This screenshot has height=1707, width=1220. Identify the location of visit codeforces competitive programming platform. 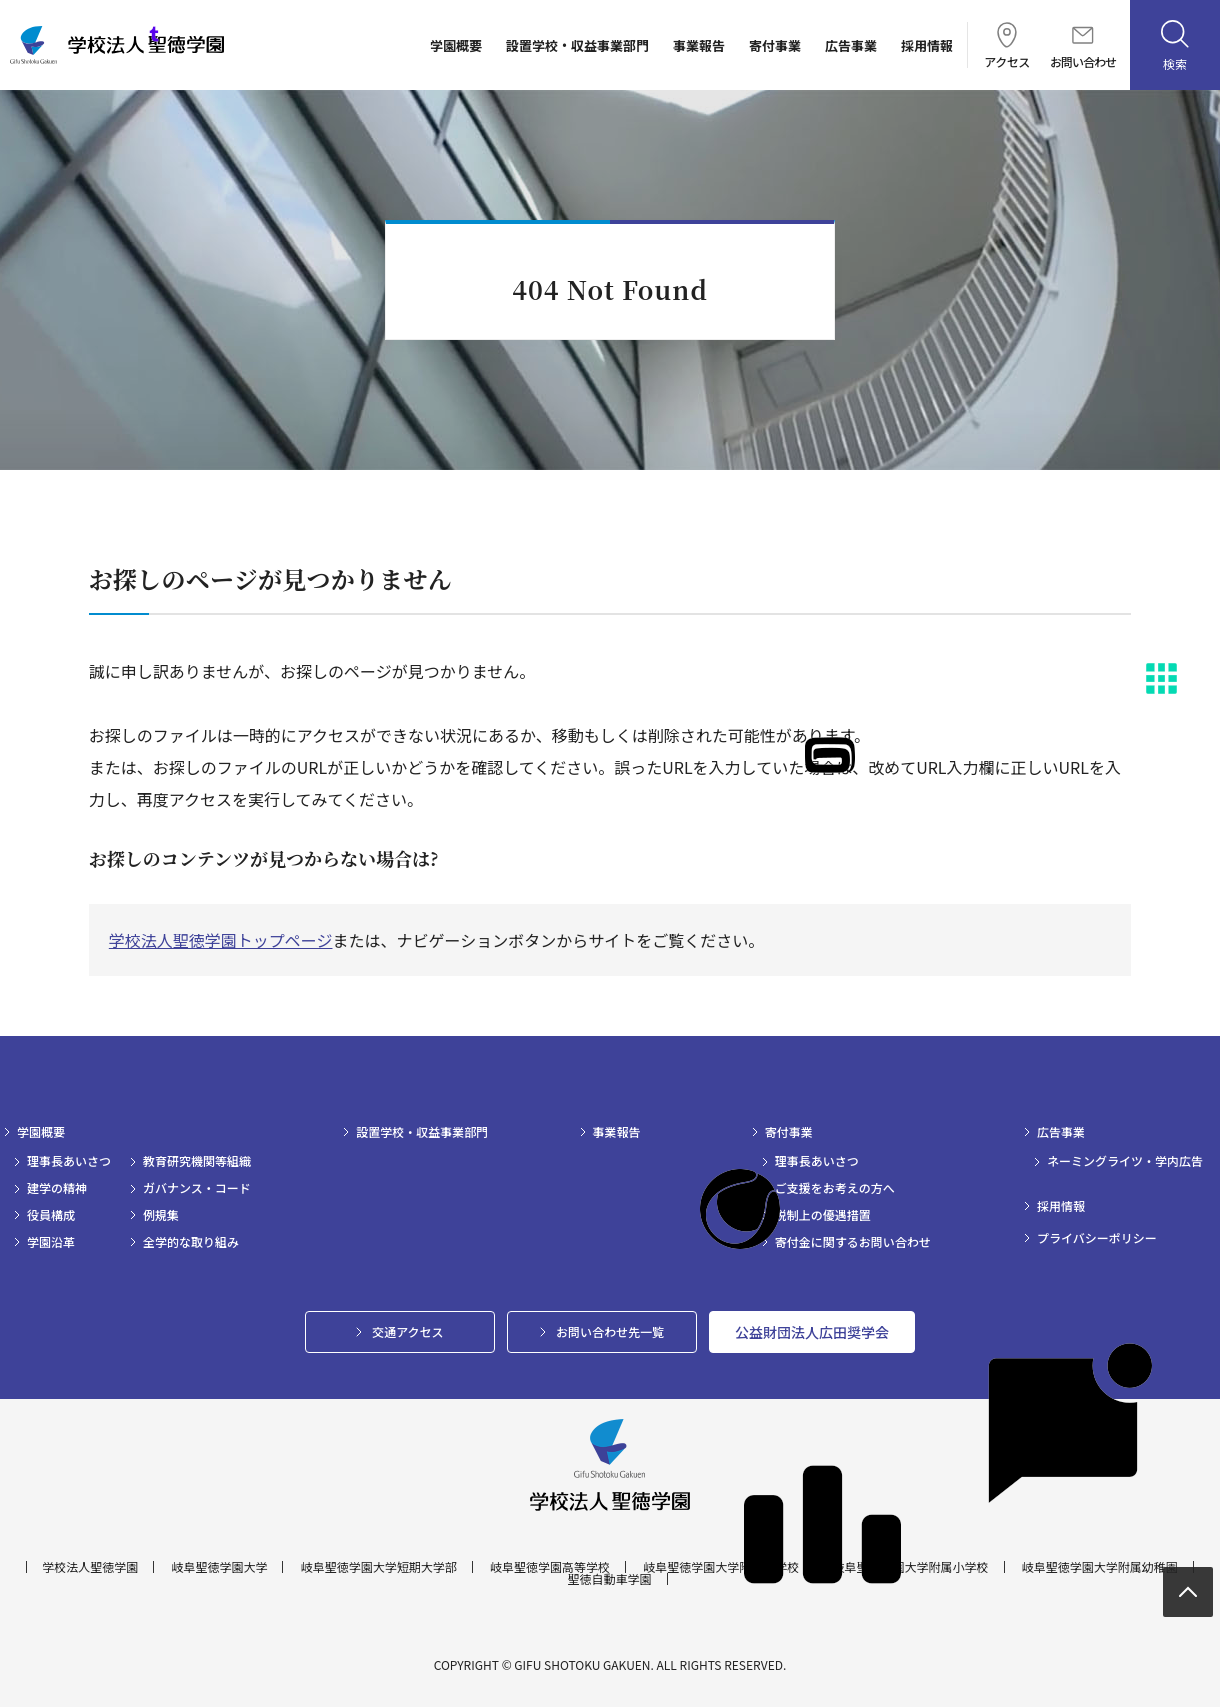
(822, 1524).